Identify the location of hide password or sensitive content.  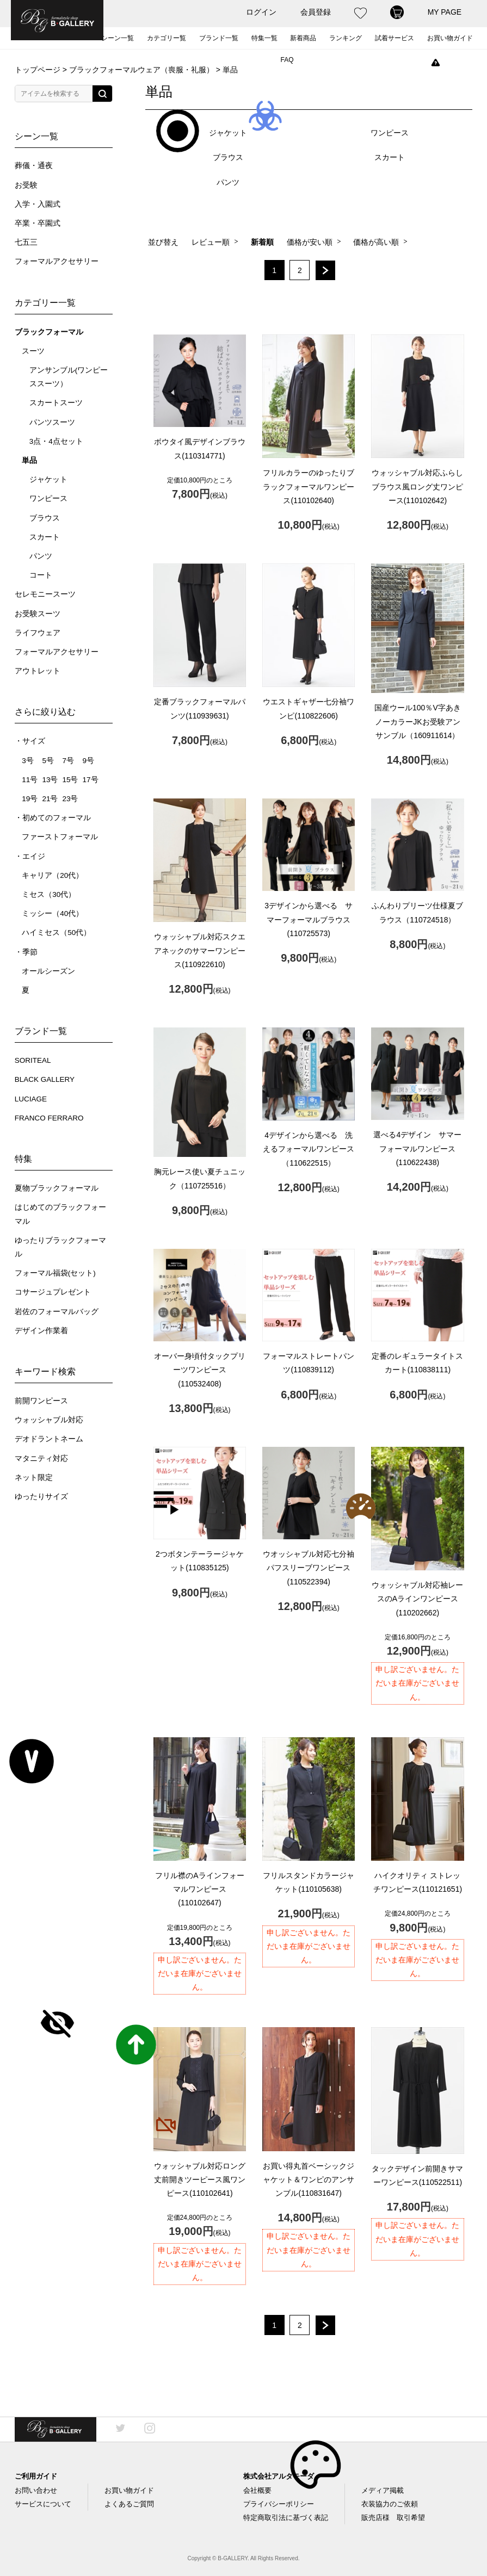
(57, 2023).